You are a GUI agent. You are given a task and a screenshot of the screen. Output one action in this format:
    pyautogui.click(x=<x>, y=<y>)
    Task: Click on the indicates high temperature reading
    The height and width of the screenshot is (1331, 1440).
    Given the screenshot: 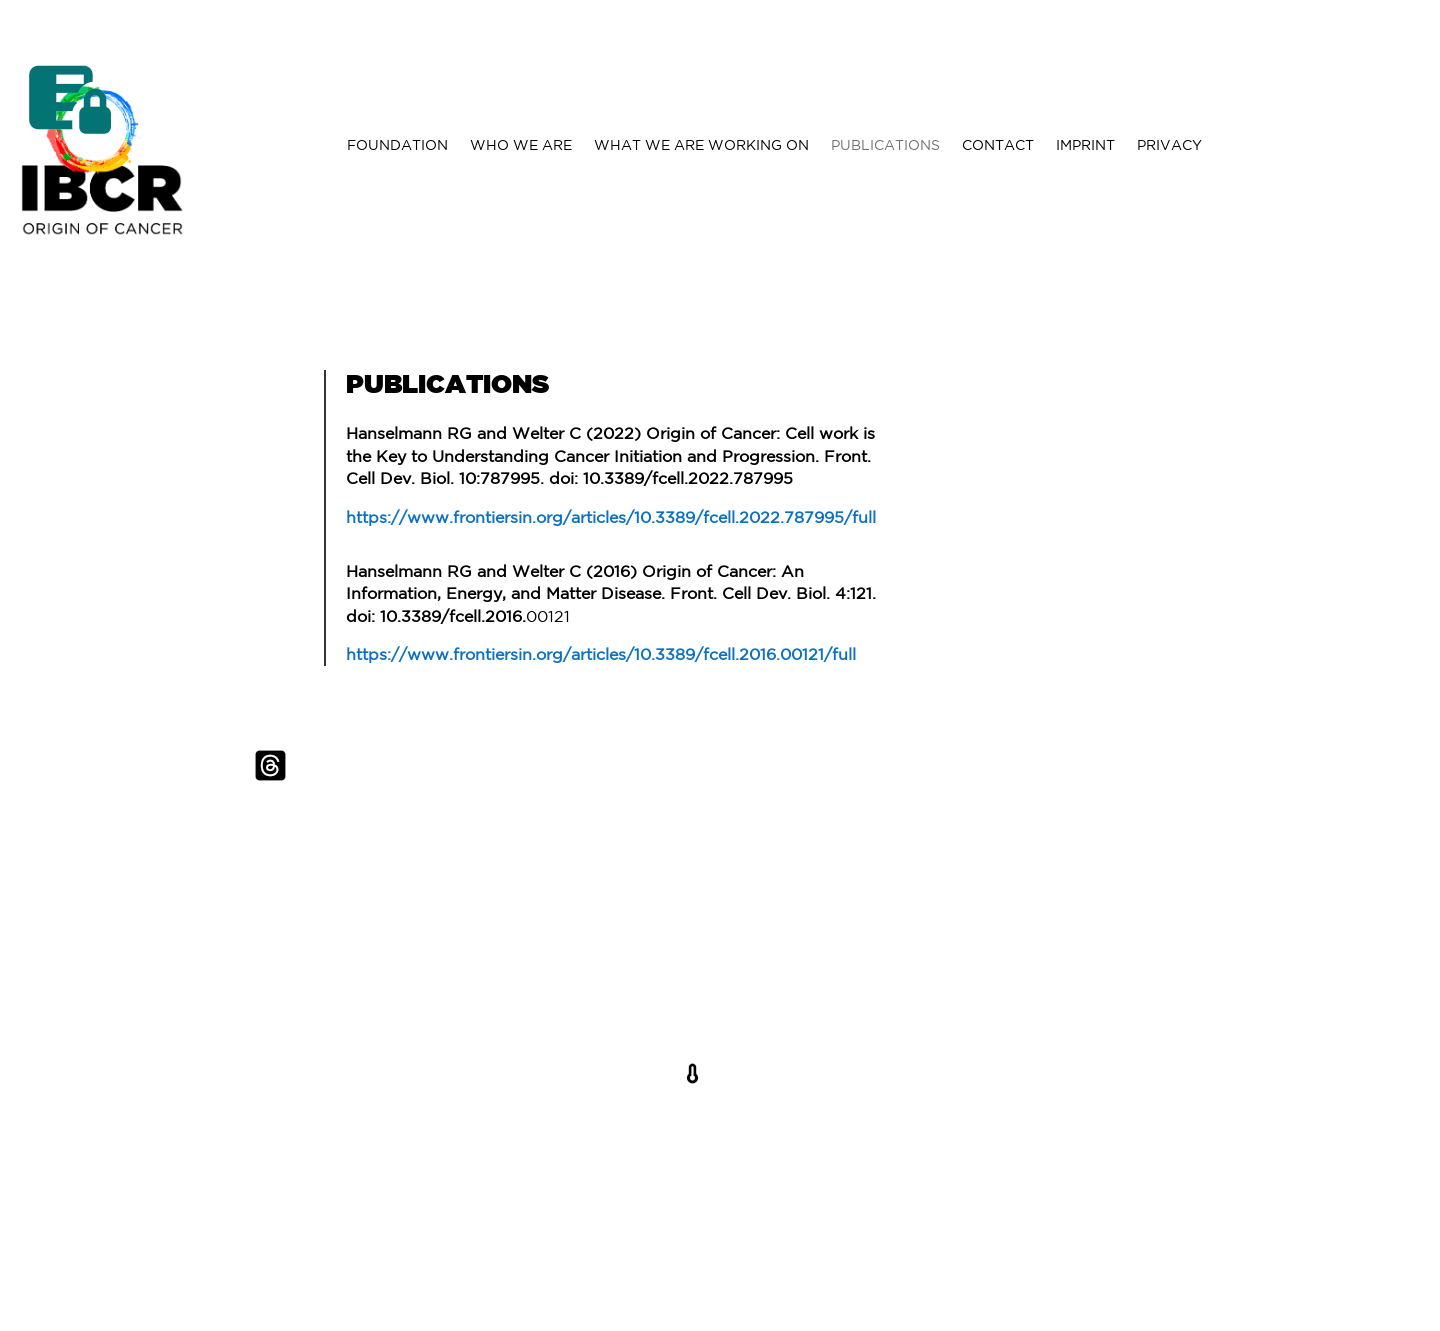 What is the action you would take?
    pyautogui.click(x=692, y=1073)
    